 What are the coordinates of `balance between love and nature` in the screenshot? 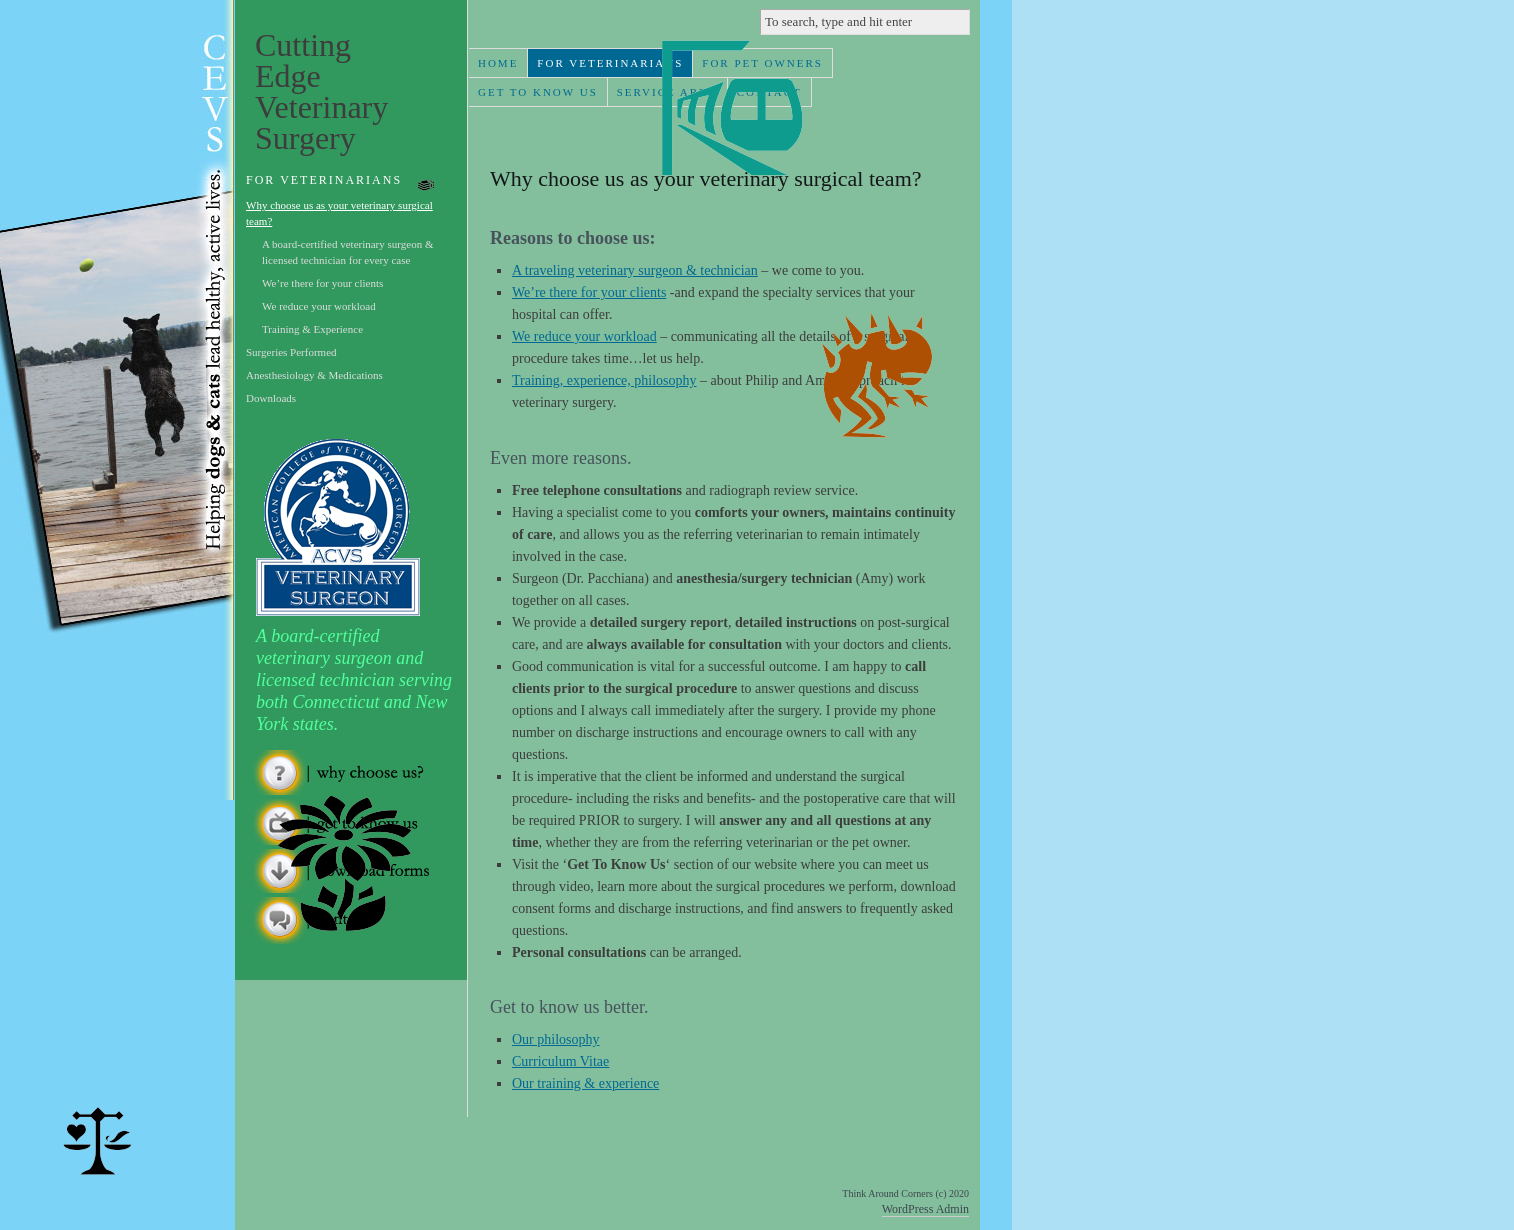 It's located at (97, 1140).